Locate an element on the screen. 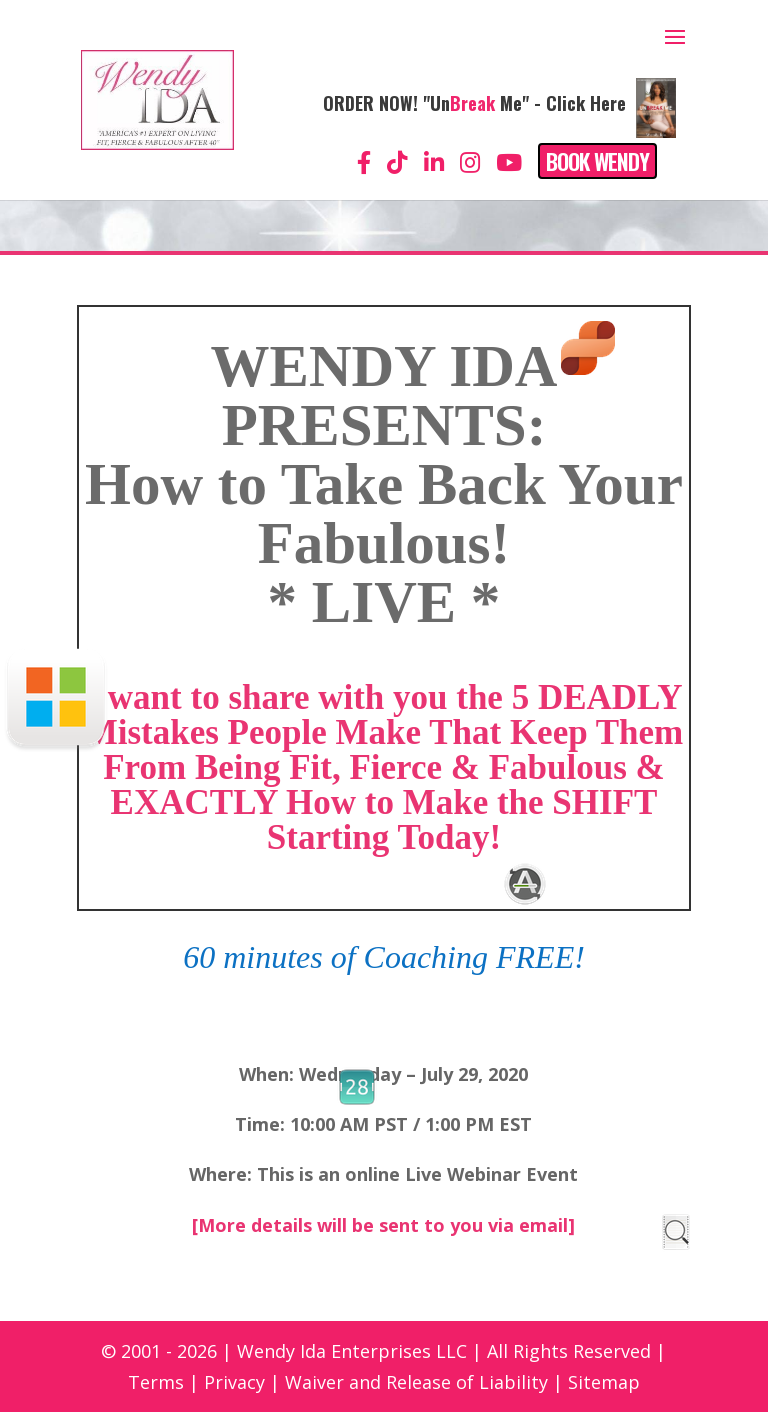 This screenshot has height=1412, width=768. open the software update manager is located at coordinates (525, 884).